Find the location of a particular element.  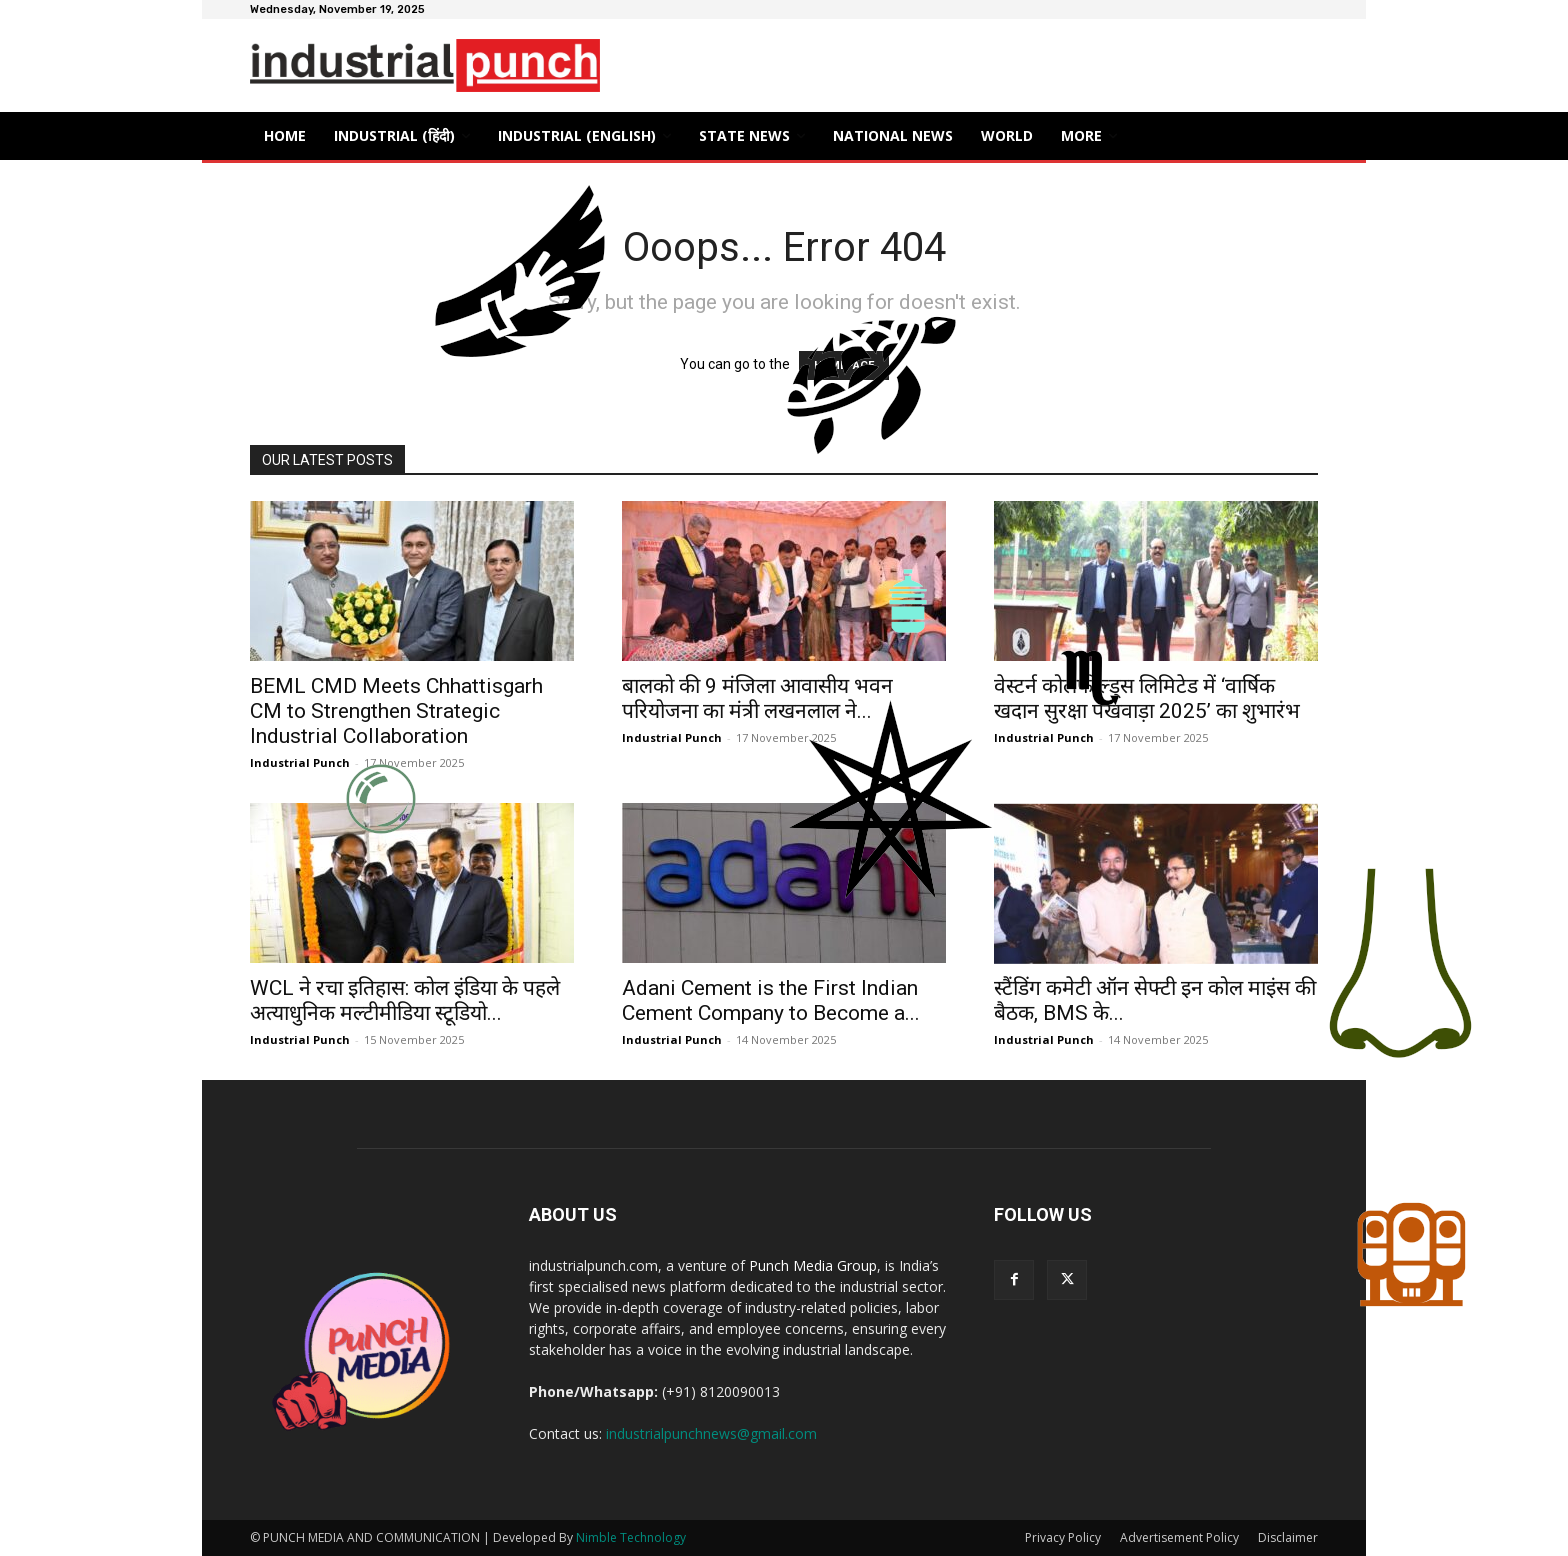

track water intake or hydration is located at coordinates (908, 601).